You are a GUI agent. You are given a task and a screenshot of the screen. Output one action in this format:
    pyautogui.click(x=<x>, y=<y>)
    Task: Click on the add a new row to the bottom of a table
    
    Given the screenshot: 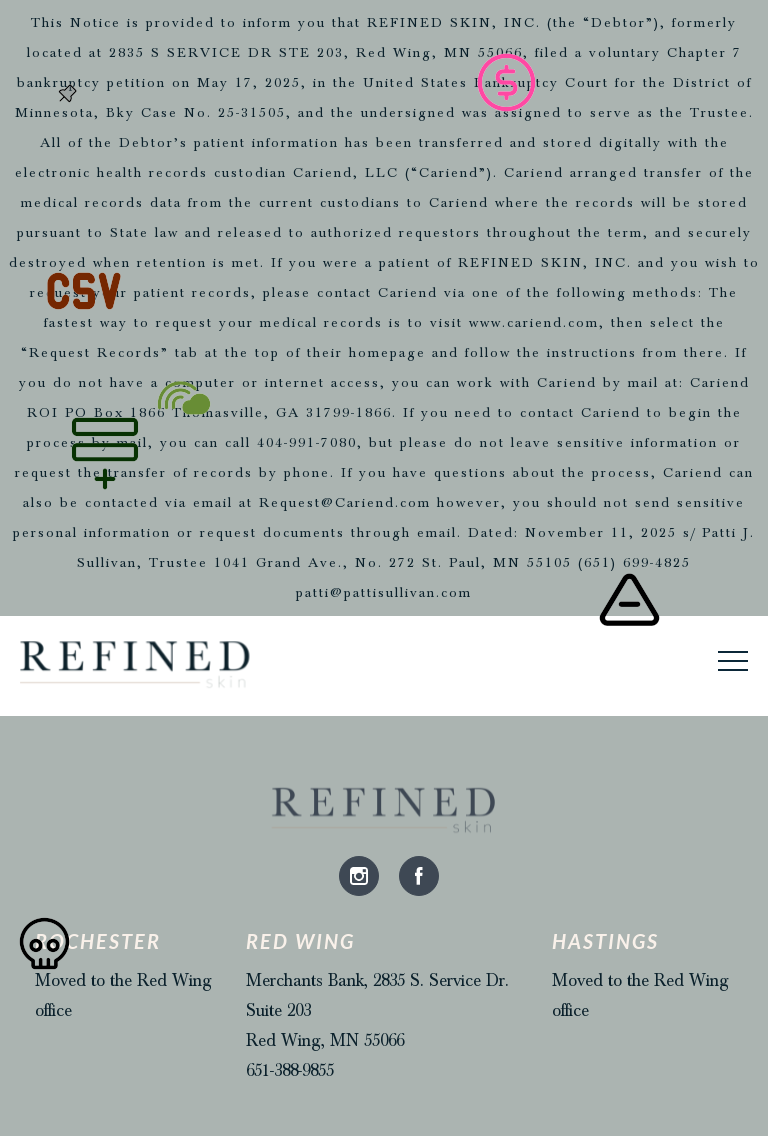 What is the action you would take?
    pyautogui.click(x=105, y=448)
    